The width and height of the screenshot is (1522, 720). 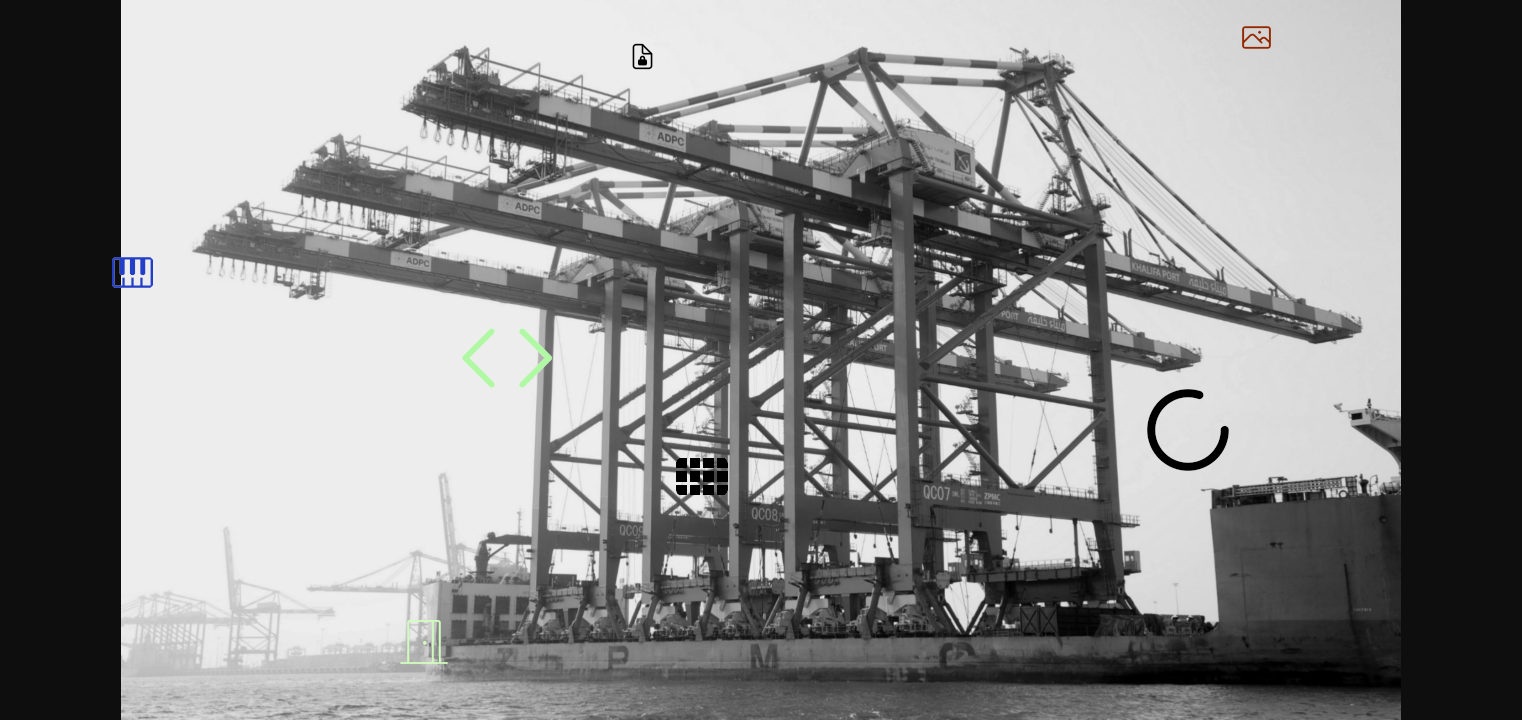 I want to click on loading content in progress, so click(x=1188, y=430).